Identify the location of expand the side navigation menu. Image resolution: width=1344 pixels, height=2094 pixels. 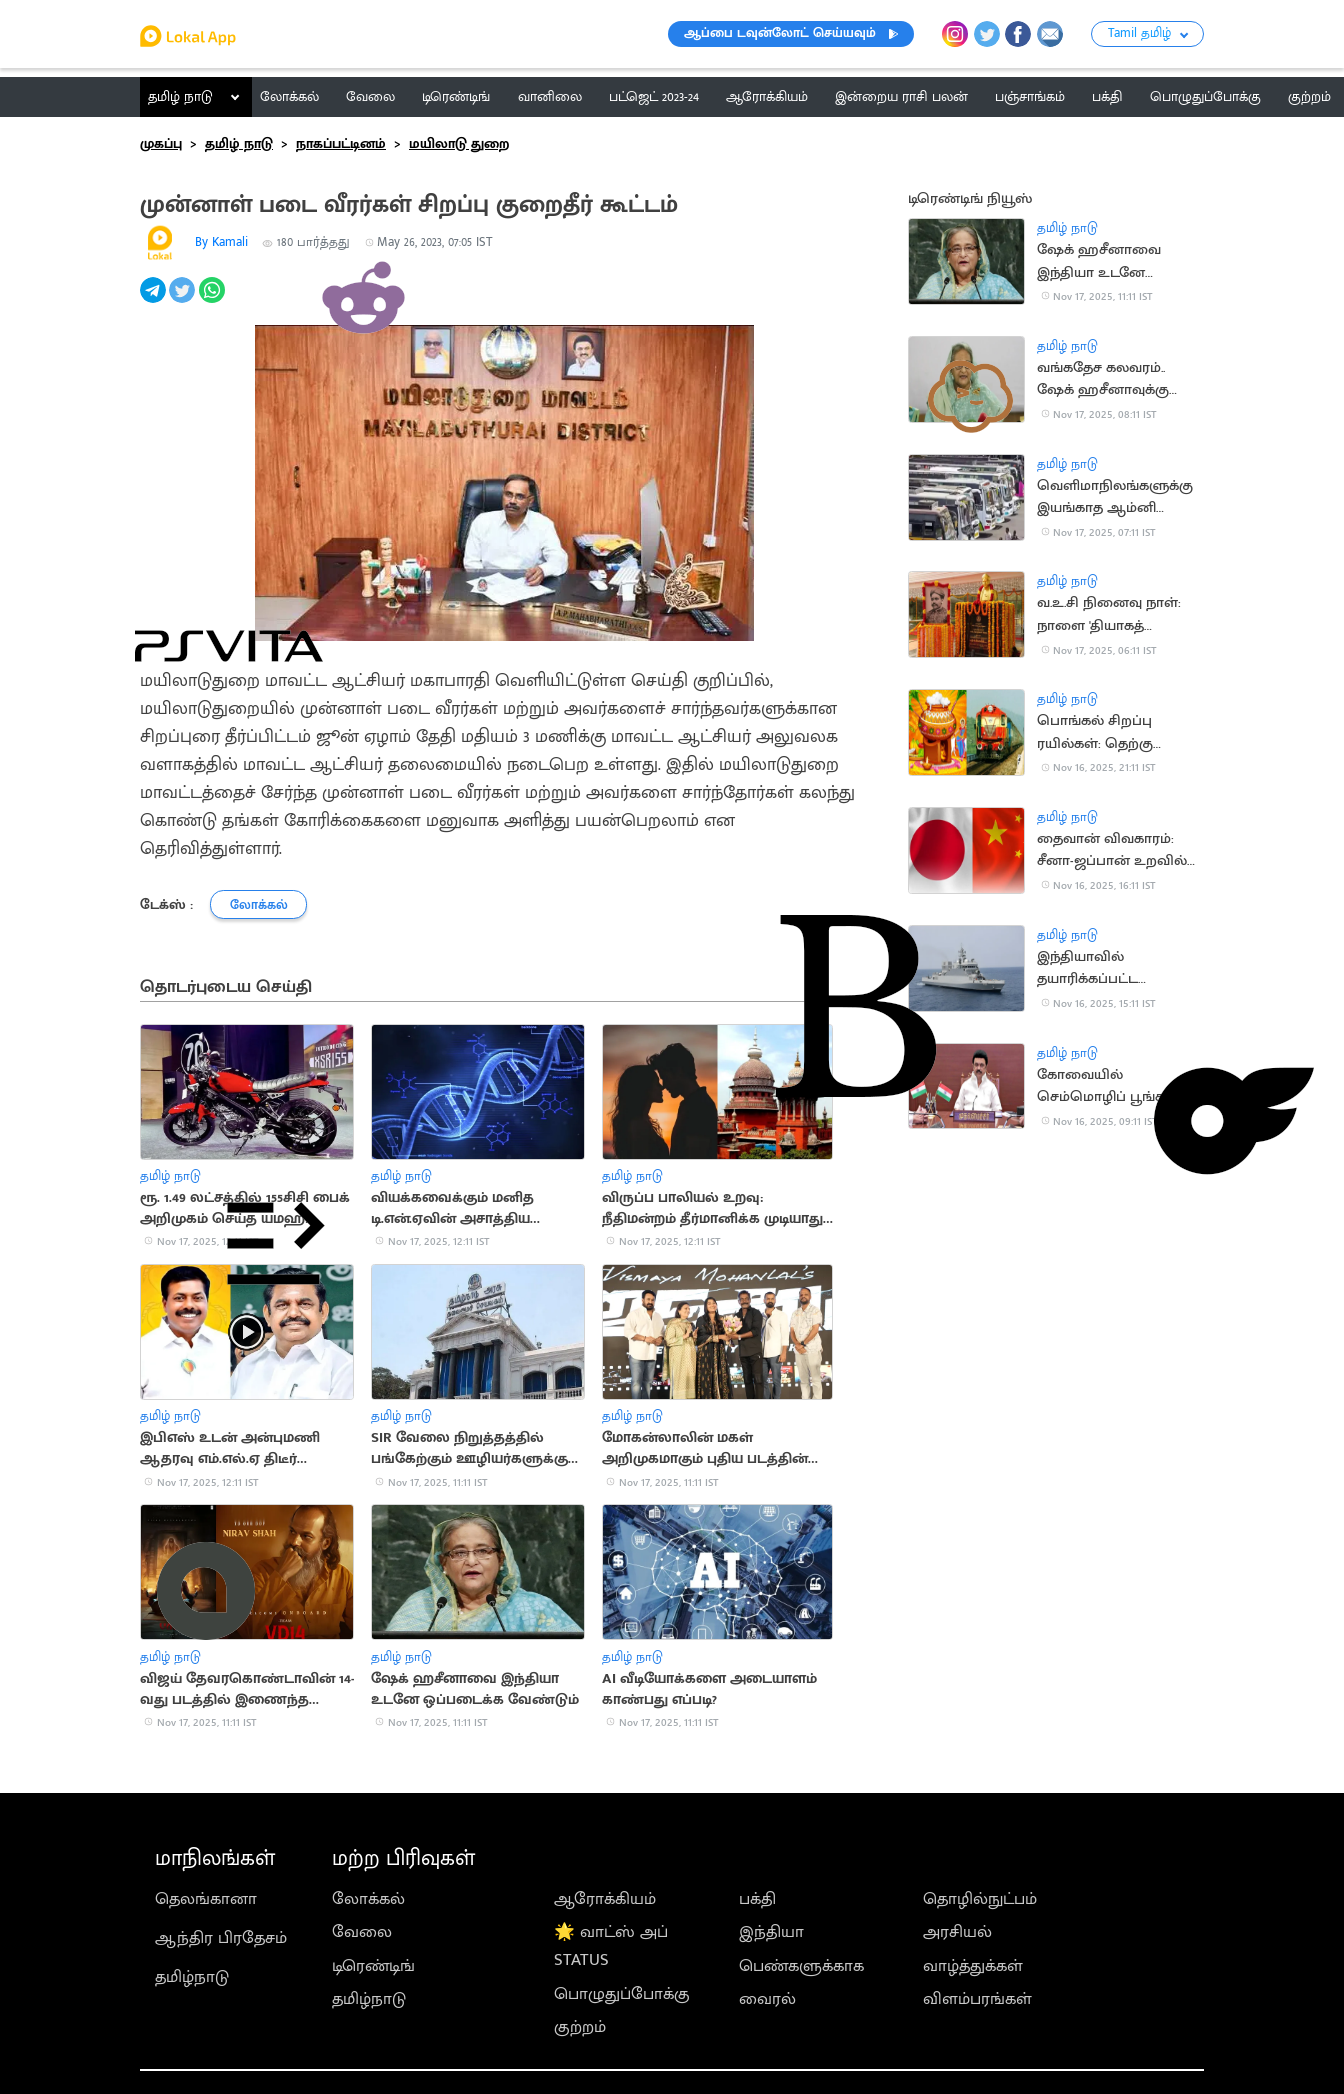
(273, 1243).